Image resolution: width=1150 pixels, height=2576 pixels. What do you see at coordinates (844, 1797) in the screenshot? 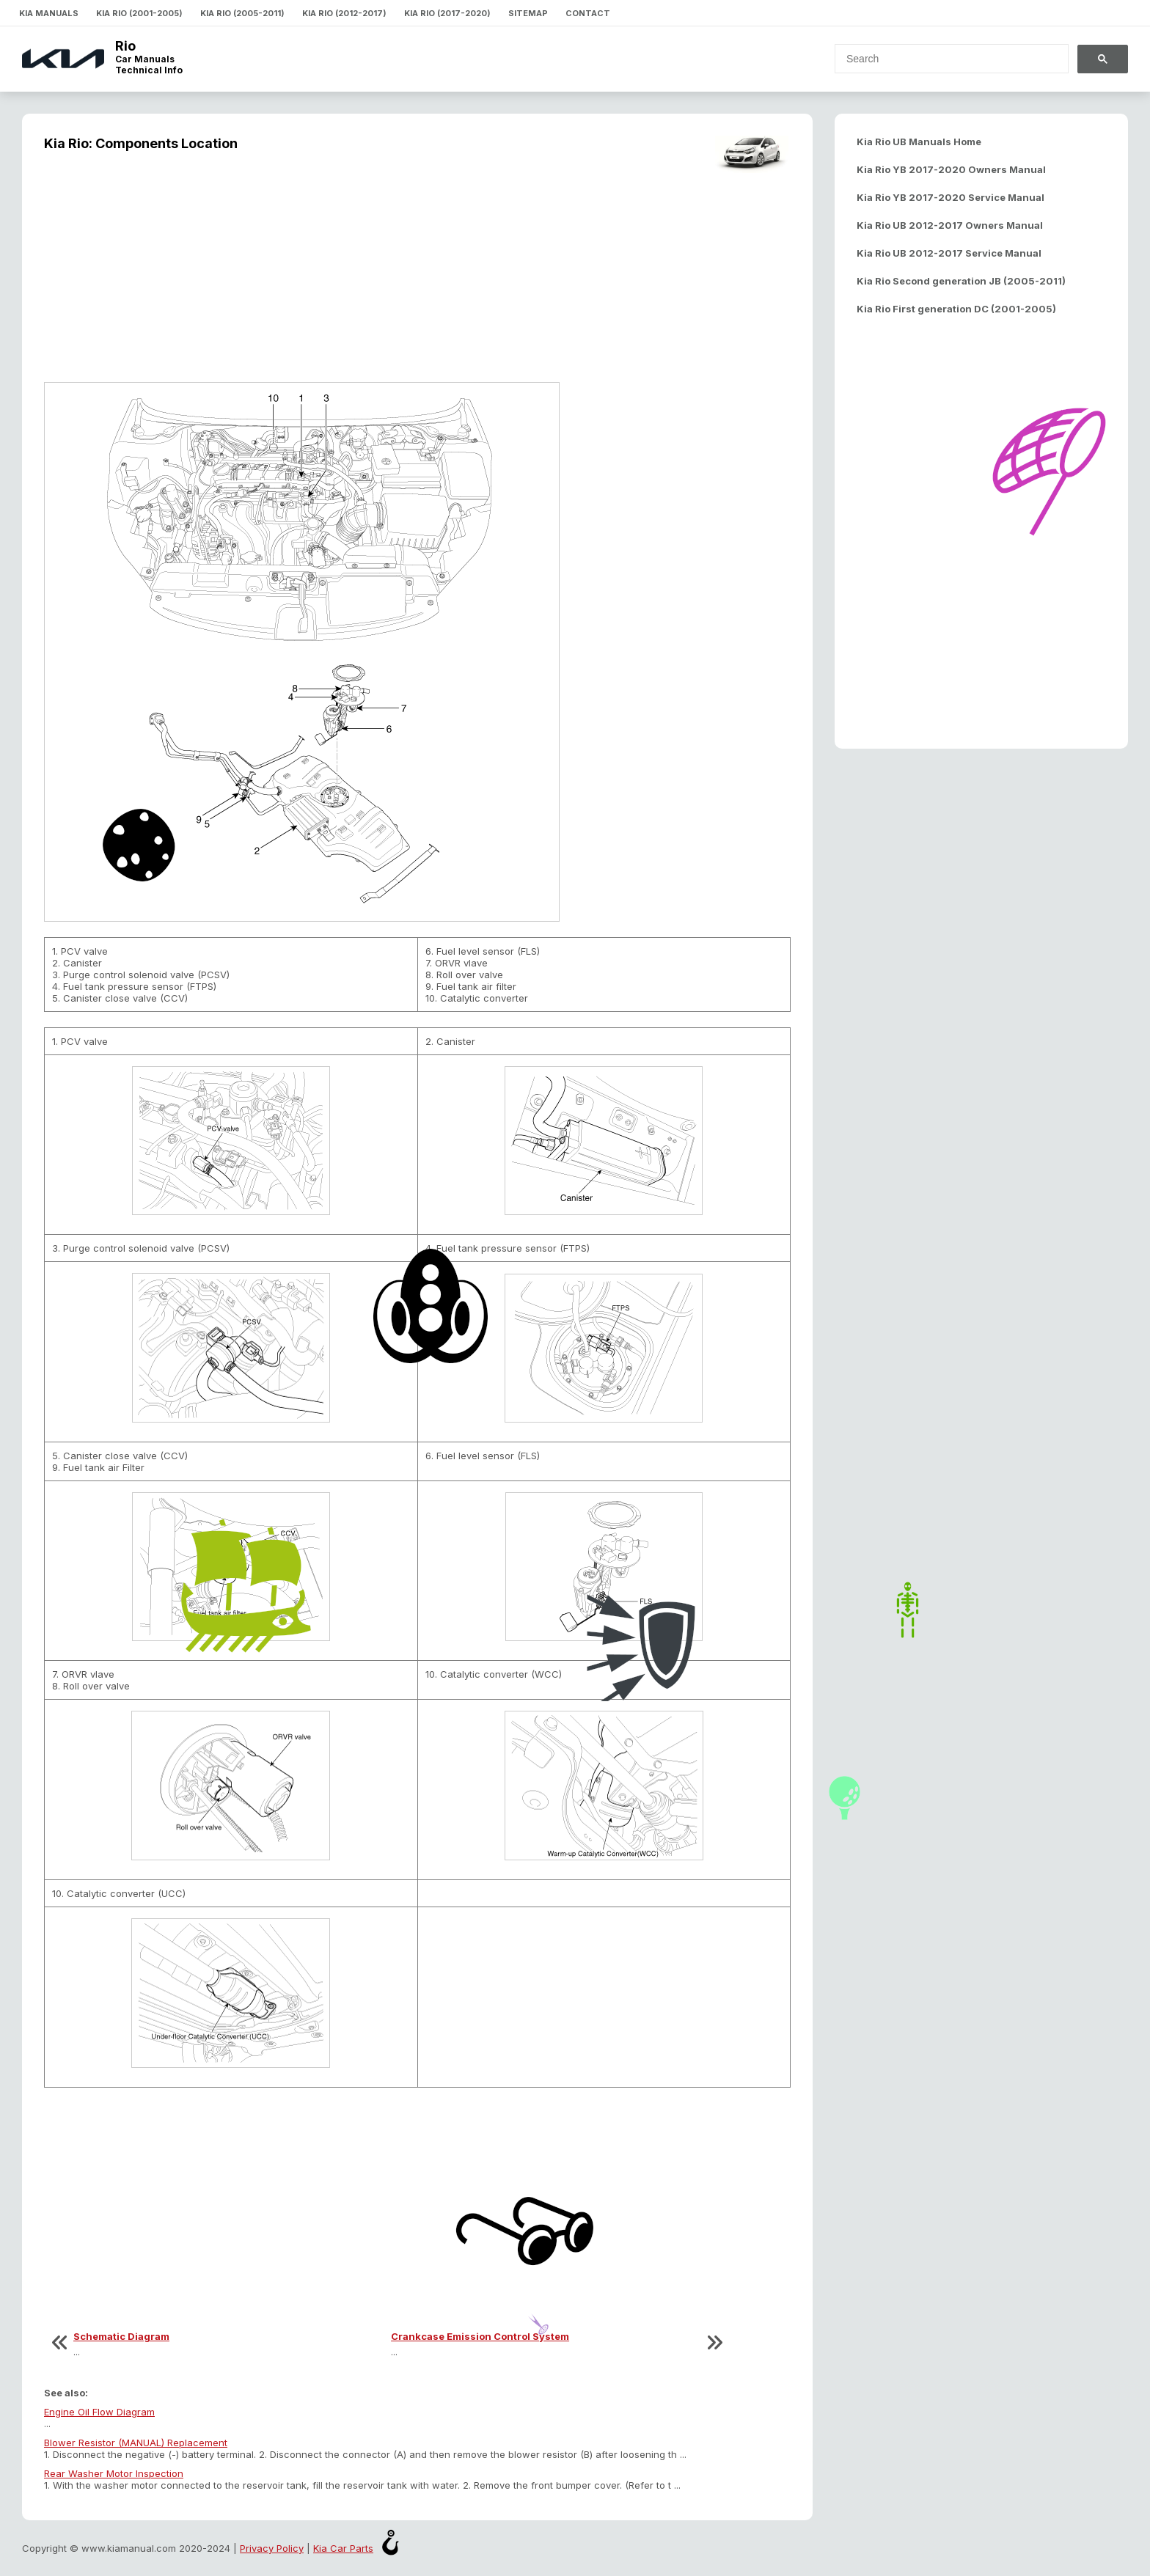
I see `access golf game or mini-golf feature` at bounding box center [844, 1797].